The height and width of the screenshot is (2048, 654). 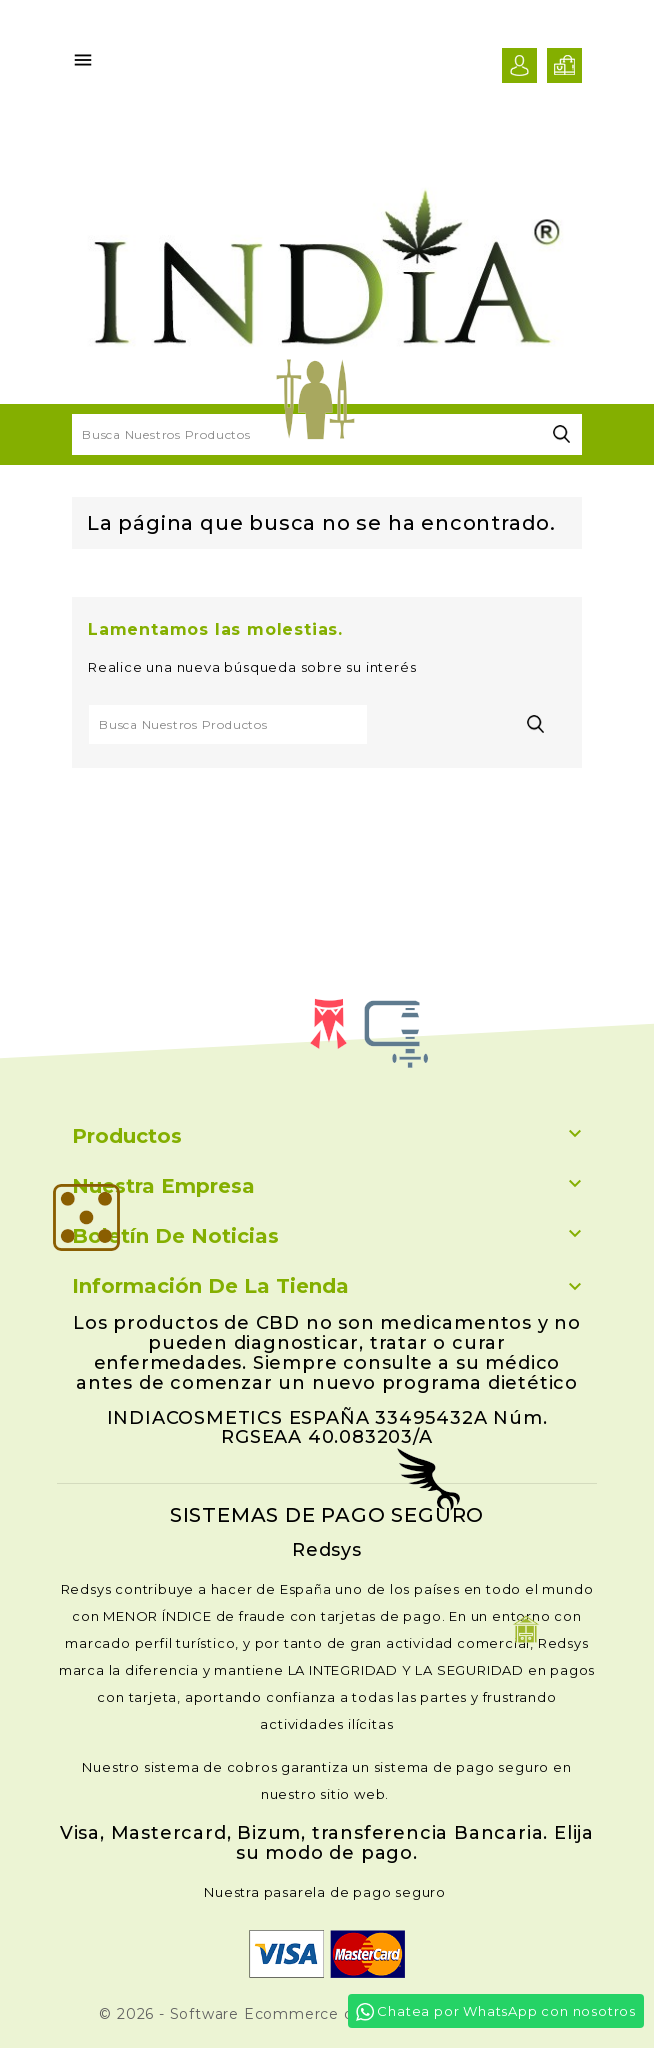 What do you see at coordinates (86, 1217) in the screenshot?
I see `roll the dice or take a random action` at bounding box center [86, 1217].